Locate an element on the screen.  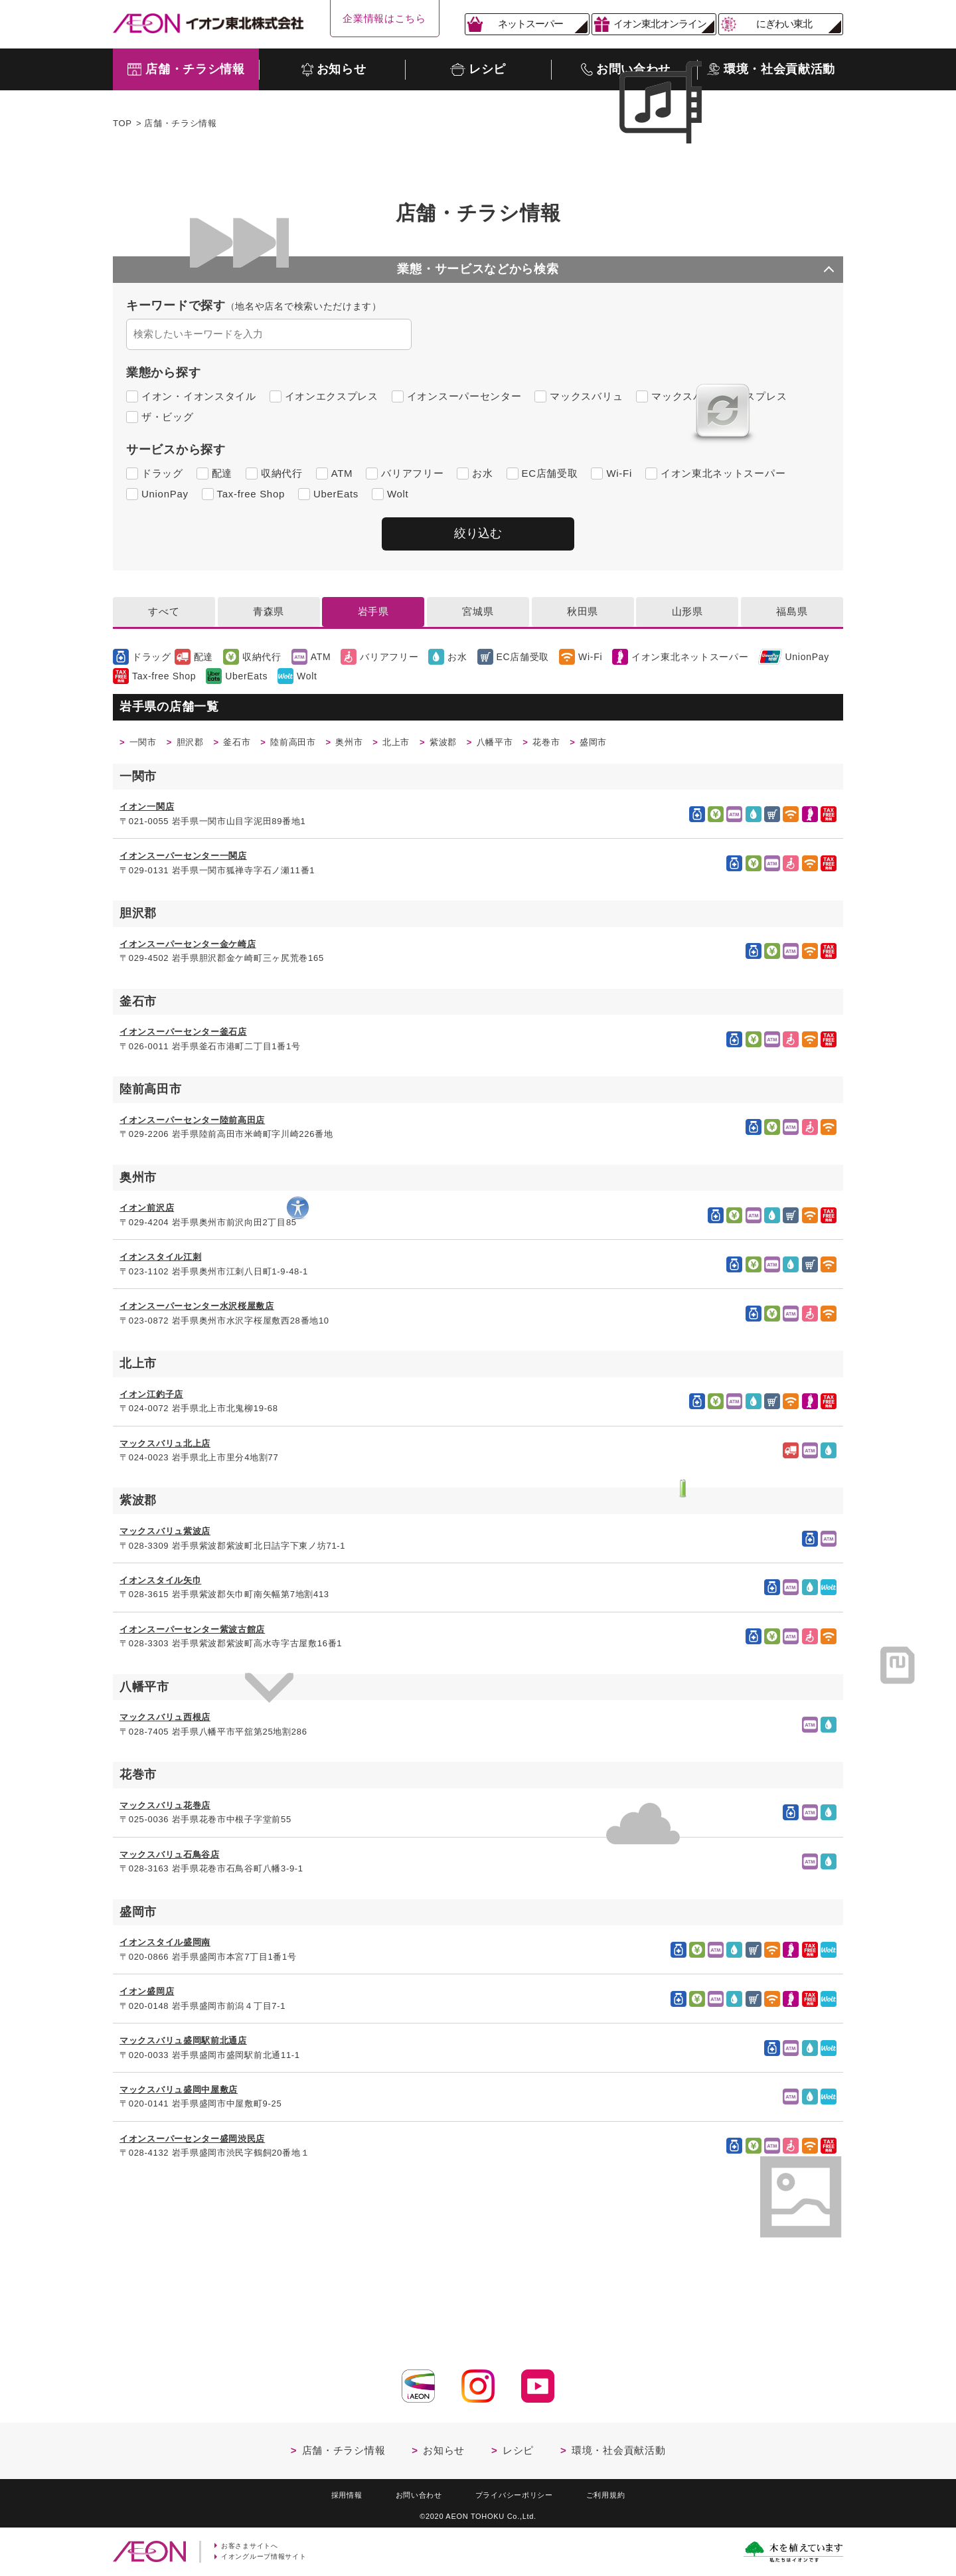
access flash media or USB storage device is located at coordinates (896, 1665).